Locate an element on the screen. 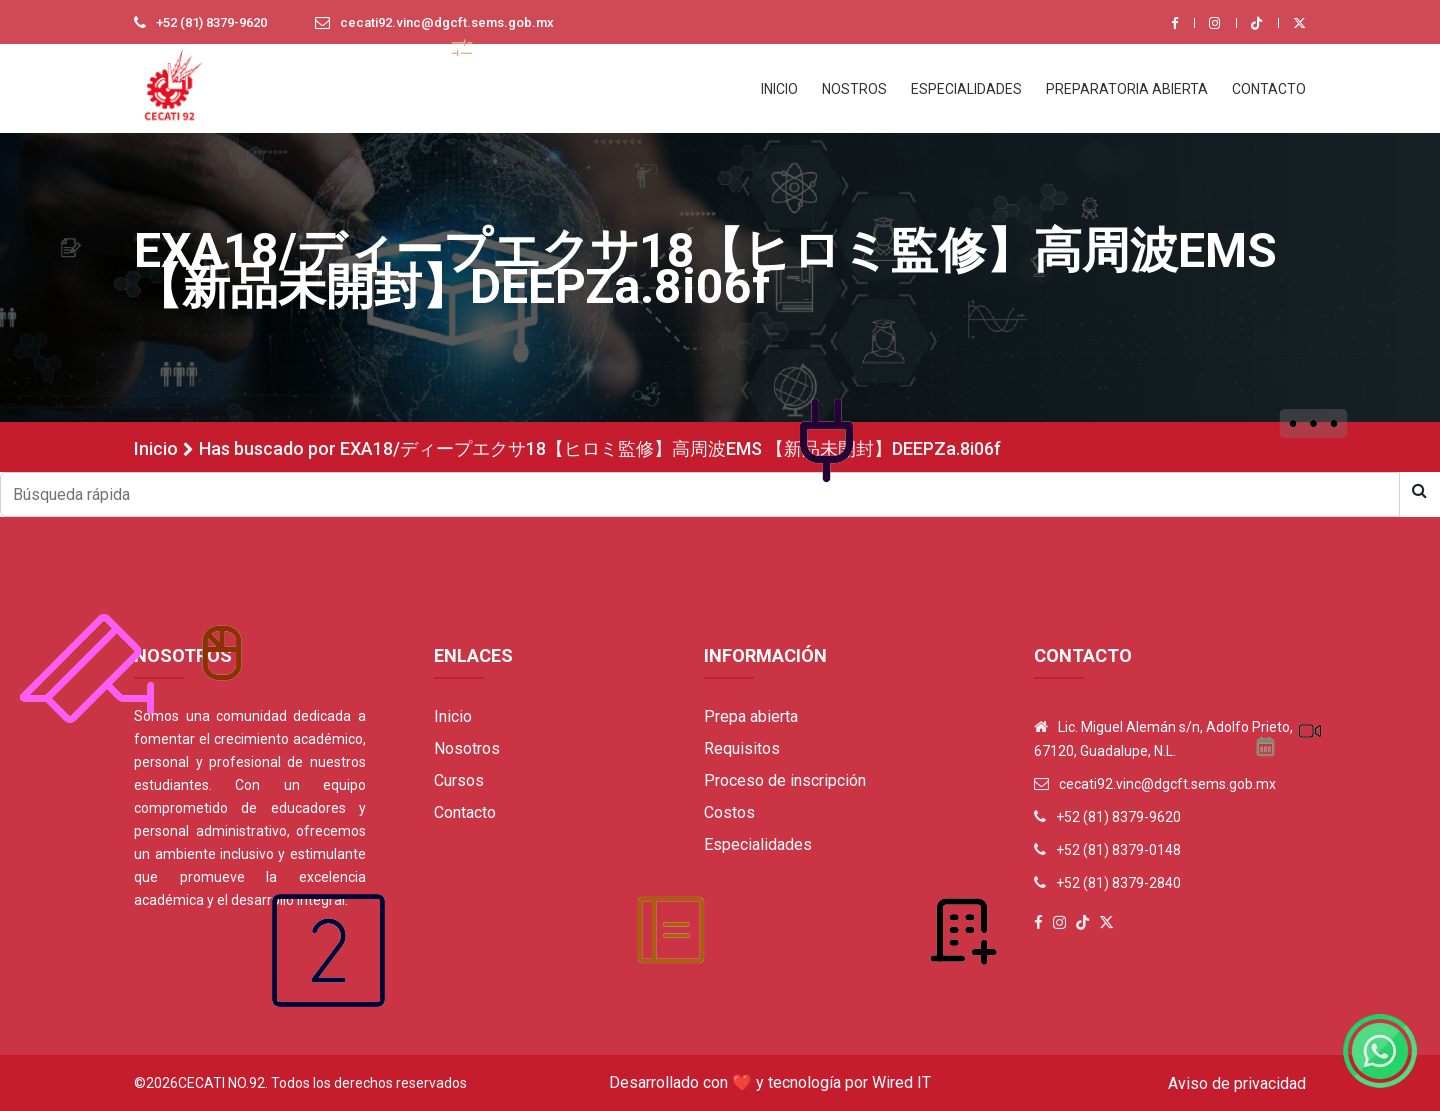 The width and height of the screenshot is (1440, 1111). access security camera settings is located at coordinates (87, 677).